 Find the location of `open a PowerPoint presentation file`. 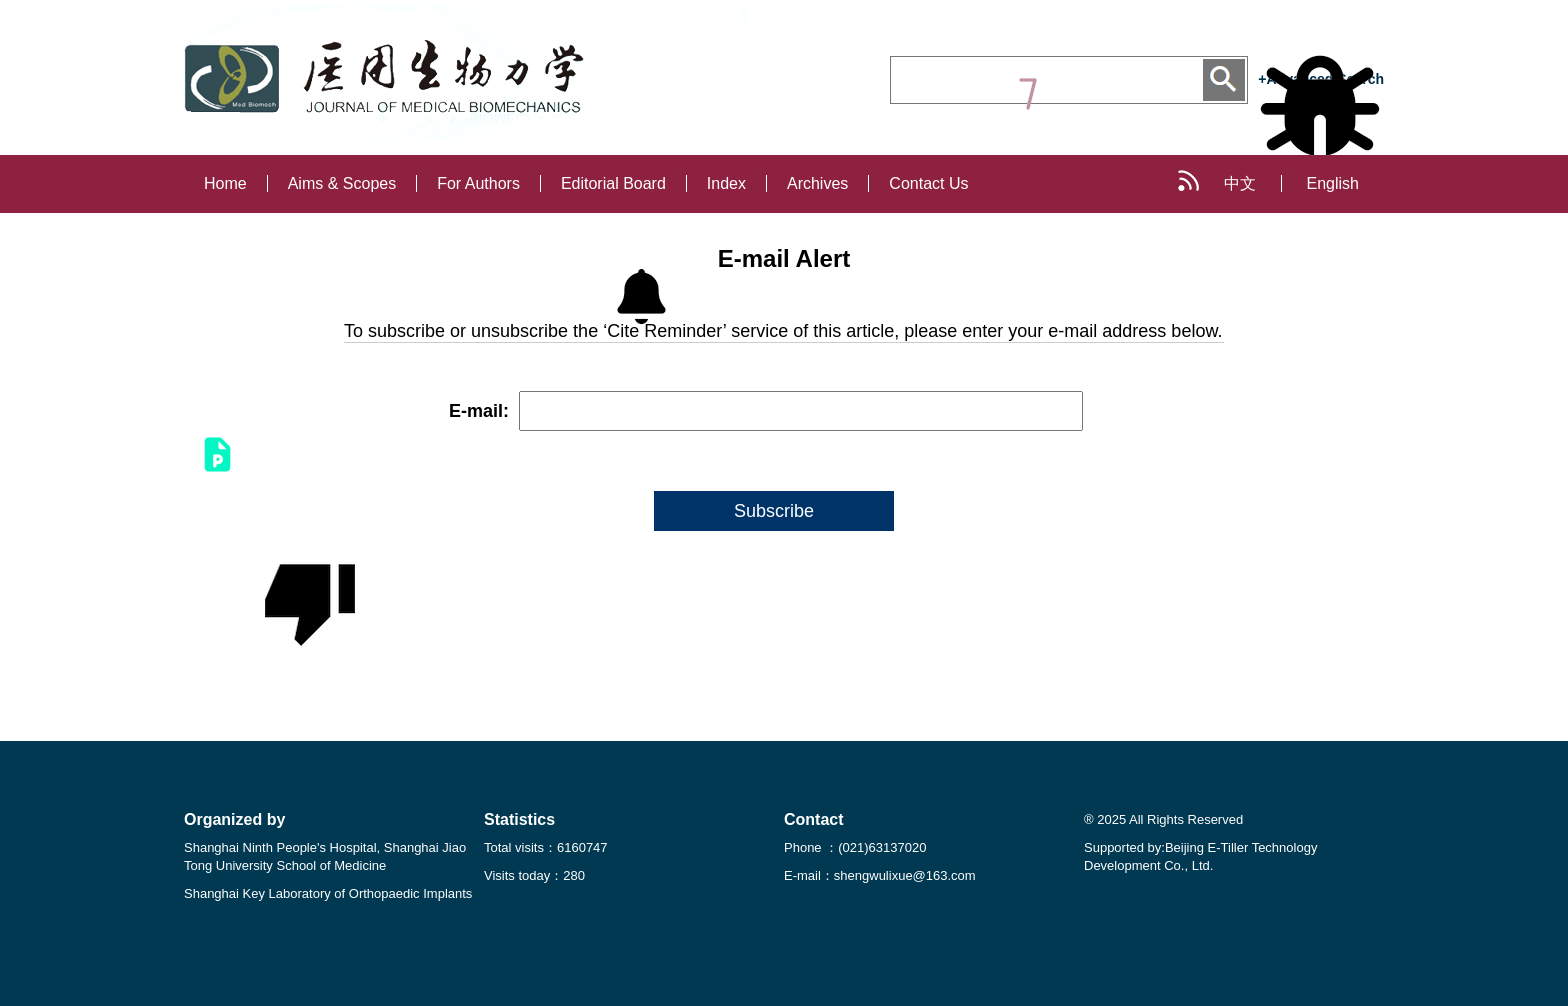

open a PowerPoint presentation file is located at coordinates (217, 454).